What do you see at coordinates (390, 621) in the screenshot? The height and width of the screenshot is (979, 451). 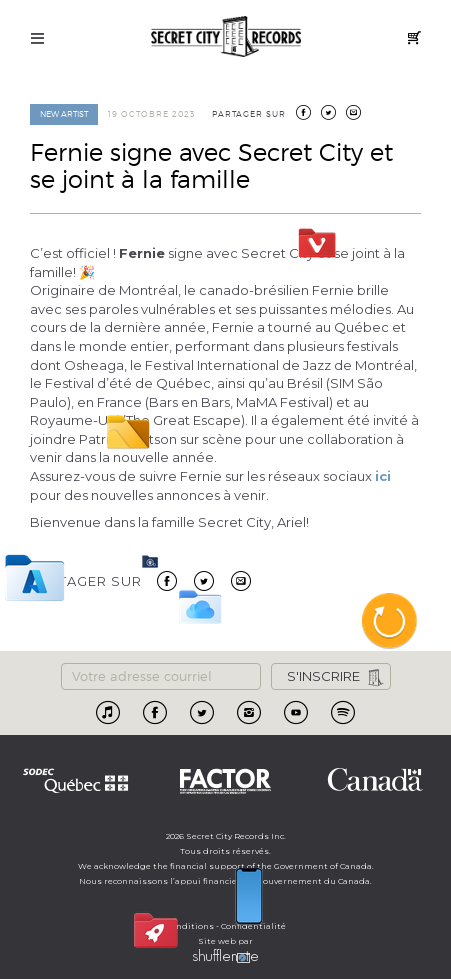 I see `restart the system` at bounding box center [390, 621].